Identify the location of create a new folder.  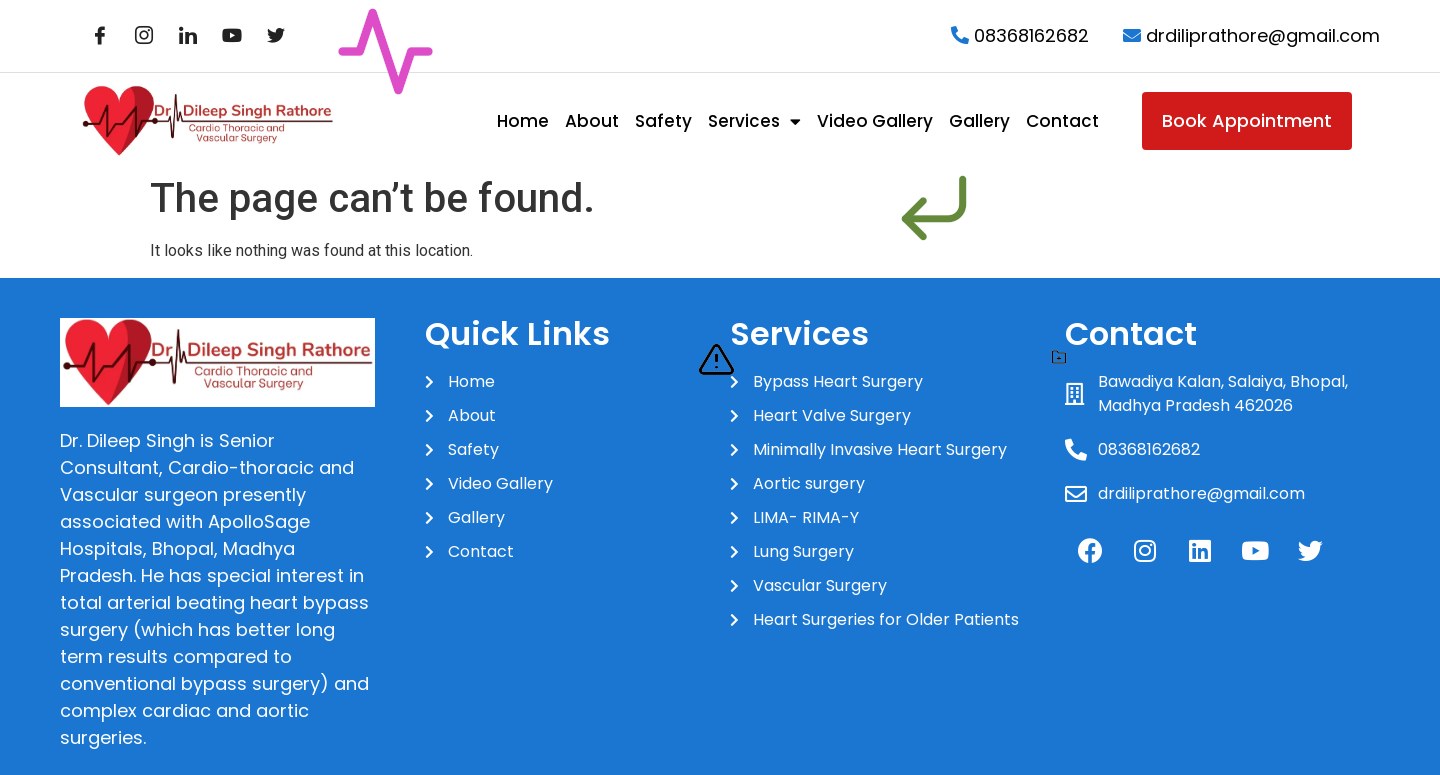
(1059, 357).